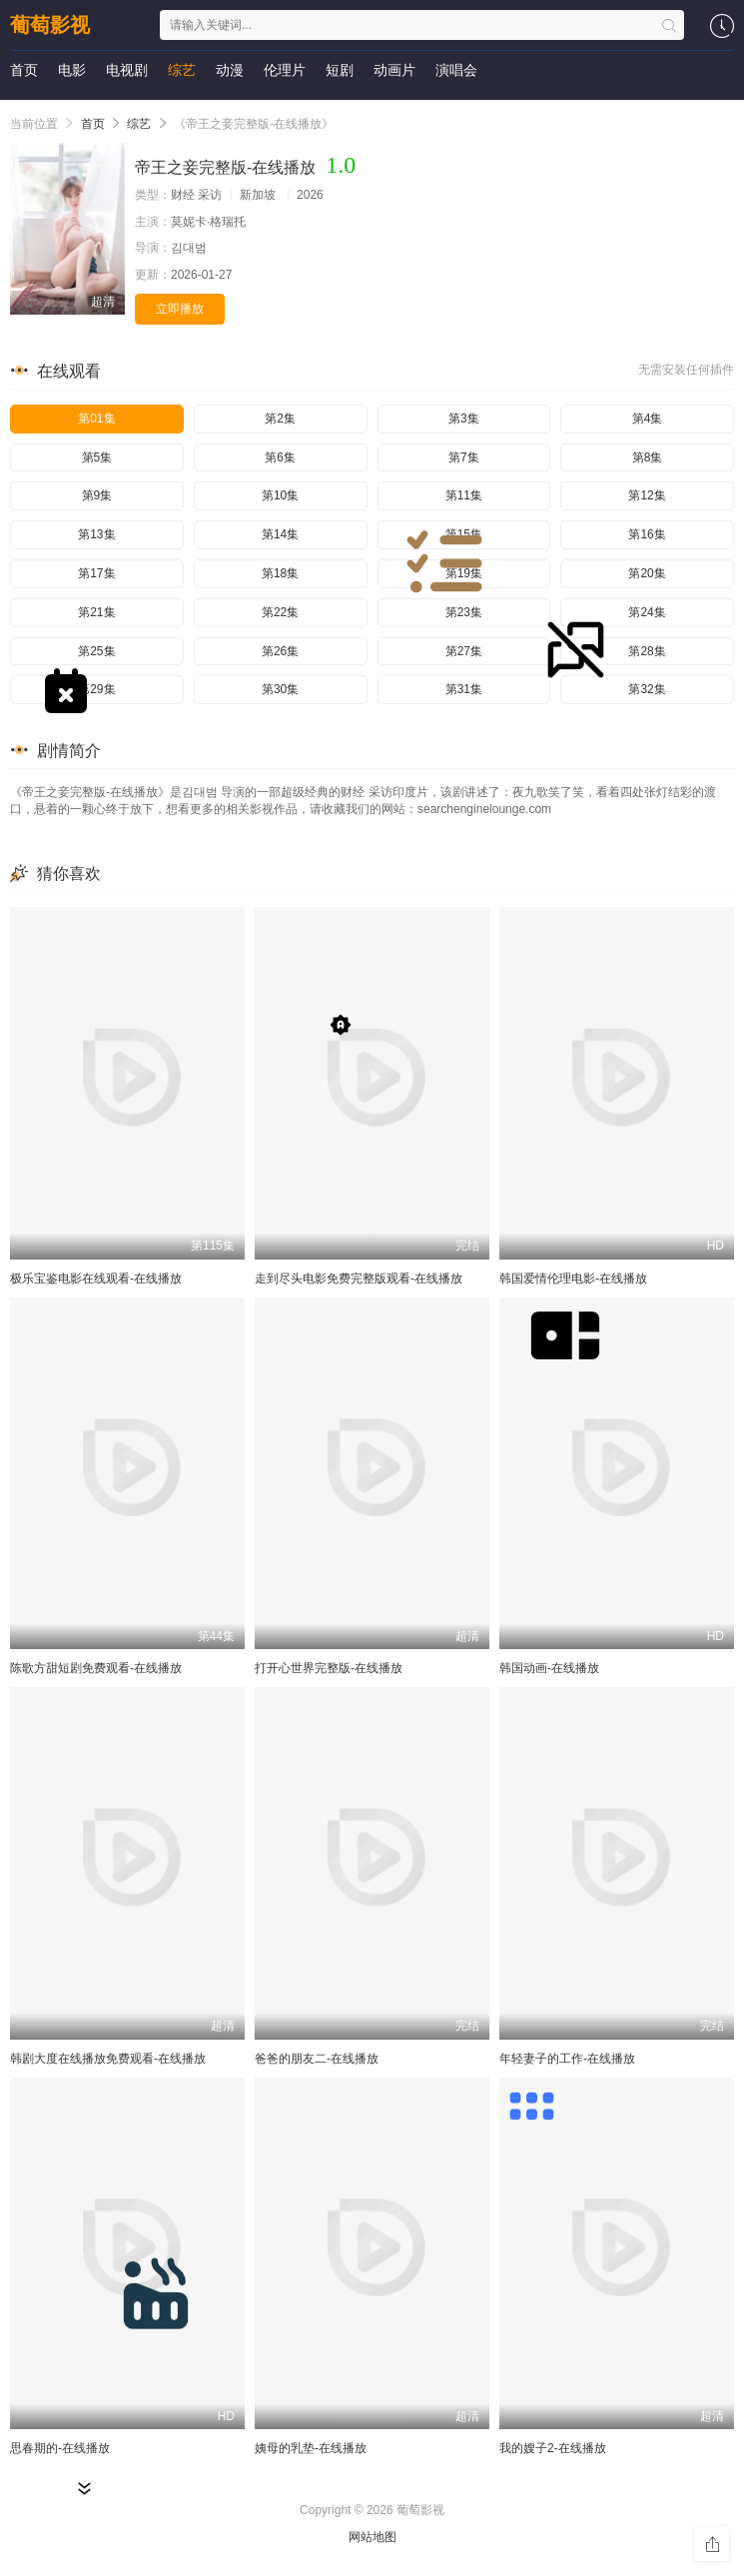 This screenshot has height=2576, width=744. Describe the element at coordinates (531, 2106) in the screenshot. I see `drag to reorder or rearrange items` at that location.